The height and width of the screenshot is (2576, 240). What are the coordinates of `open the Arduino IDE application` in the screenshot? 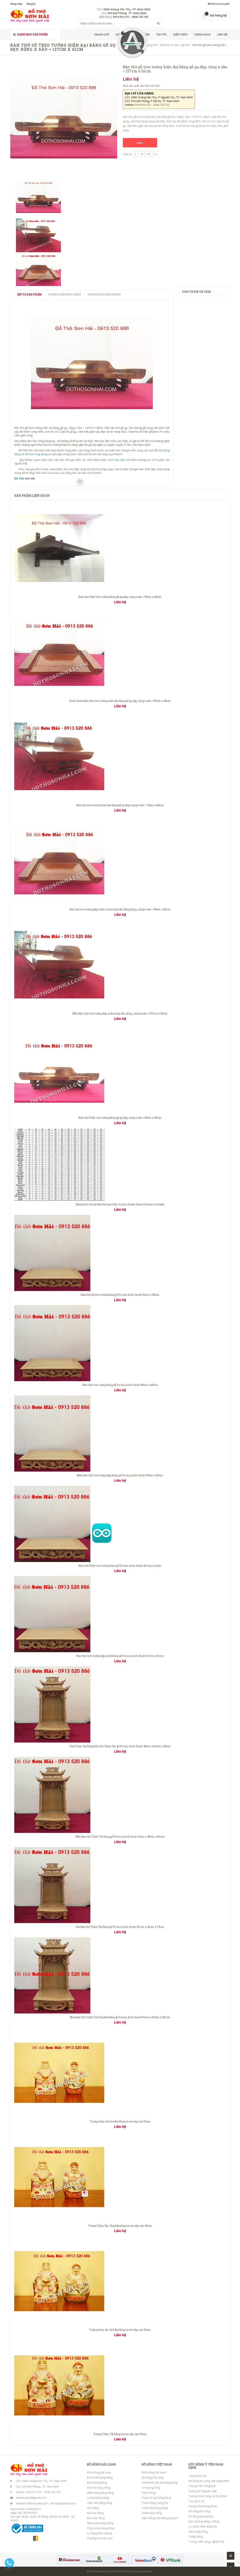 It's located at (102, 1533).